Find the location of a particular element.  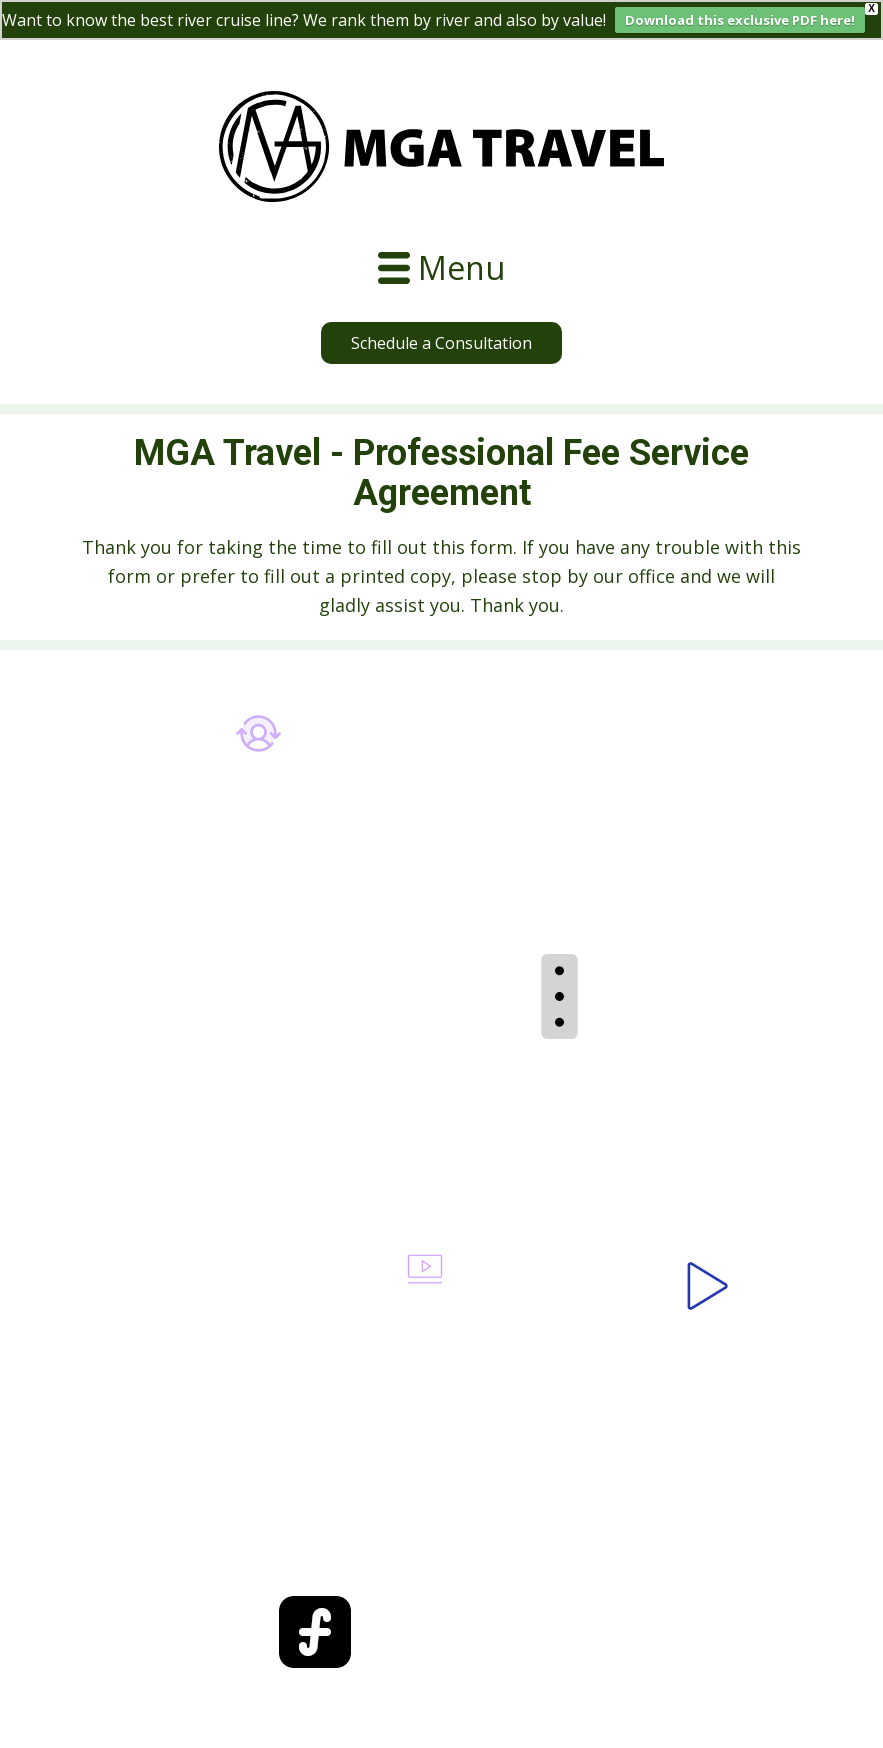

access function or formula editor is located at coordinates (315, 1632).